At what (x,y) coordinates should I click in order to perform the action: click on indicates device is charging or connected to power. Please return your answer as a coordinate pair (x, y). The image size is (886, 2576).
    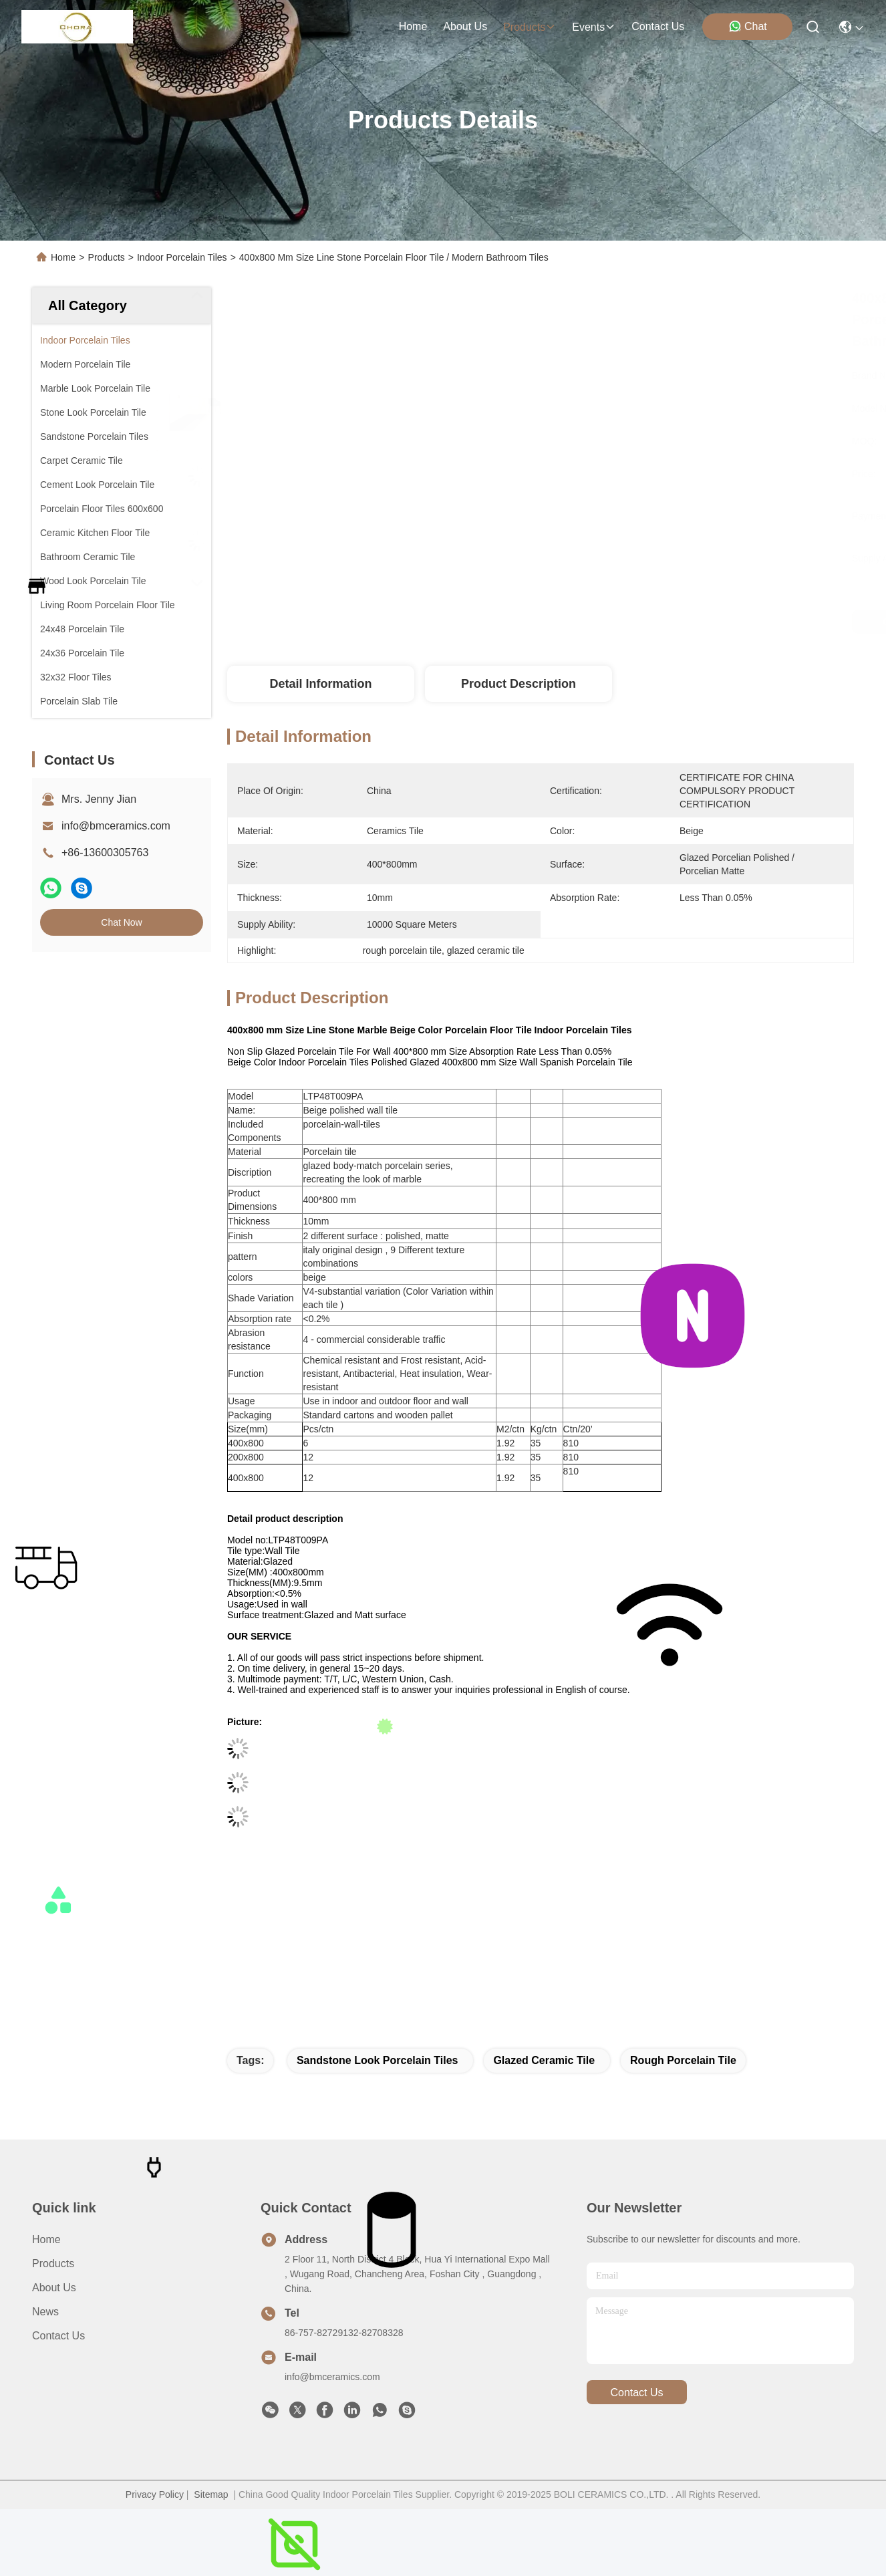
    Looking at the image, I should click on (154, 2167).